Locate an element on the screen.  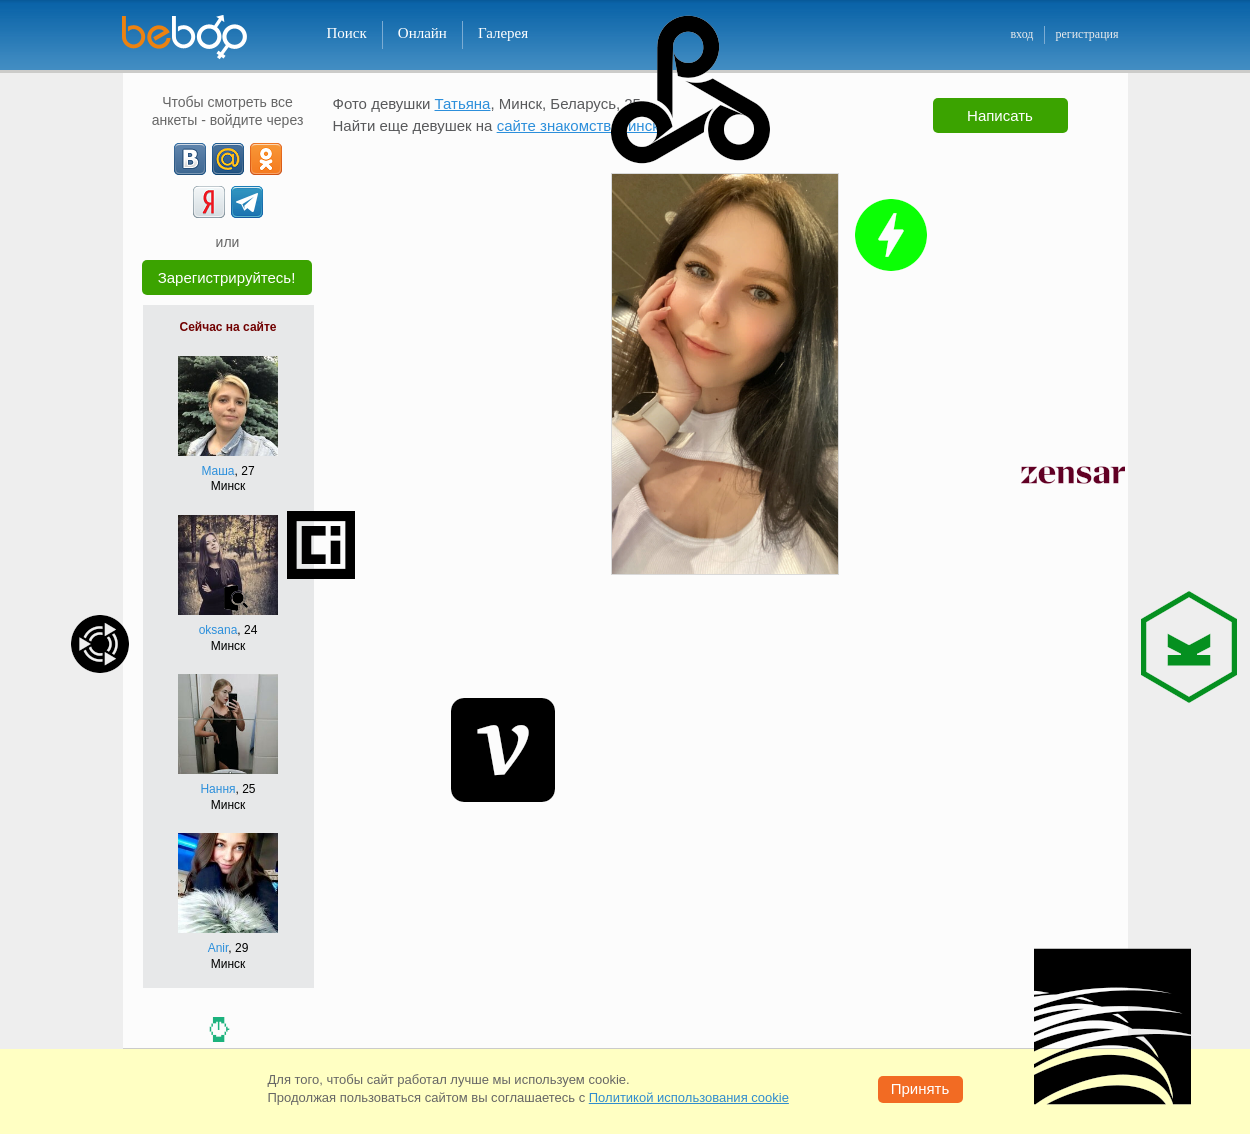
access Google Dataproc cloud service is located at coordinates (690, 89).